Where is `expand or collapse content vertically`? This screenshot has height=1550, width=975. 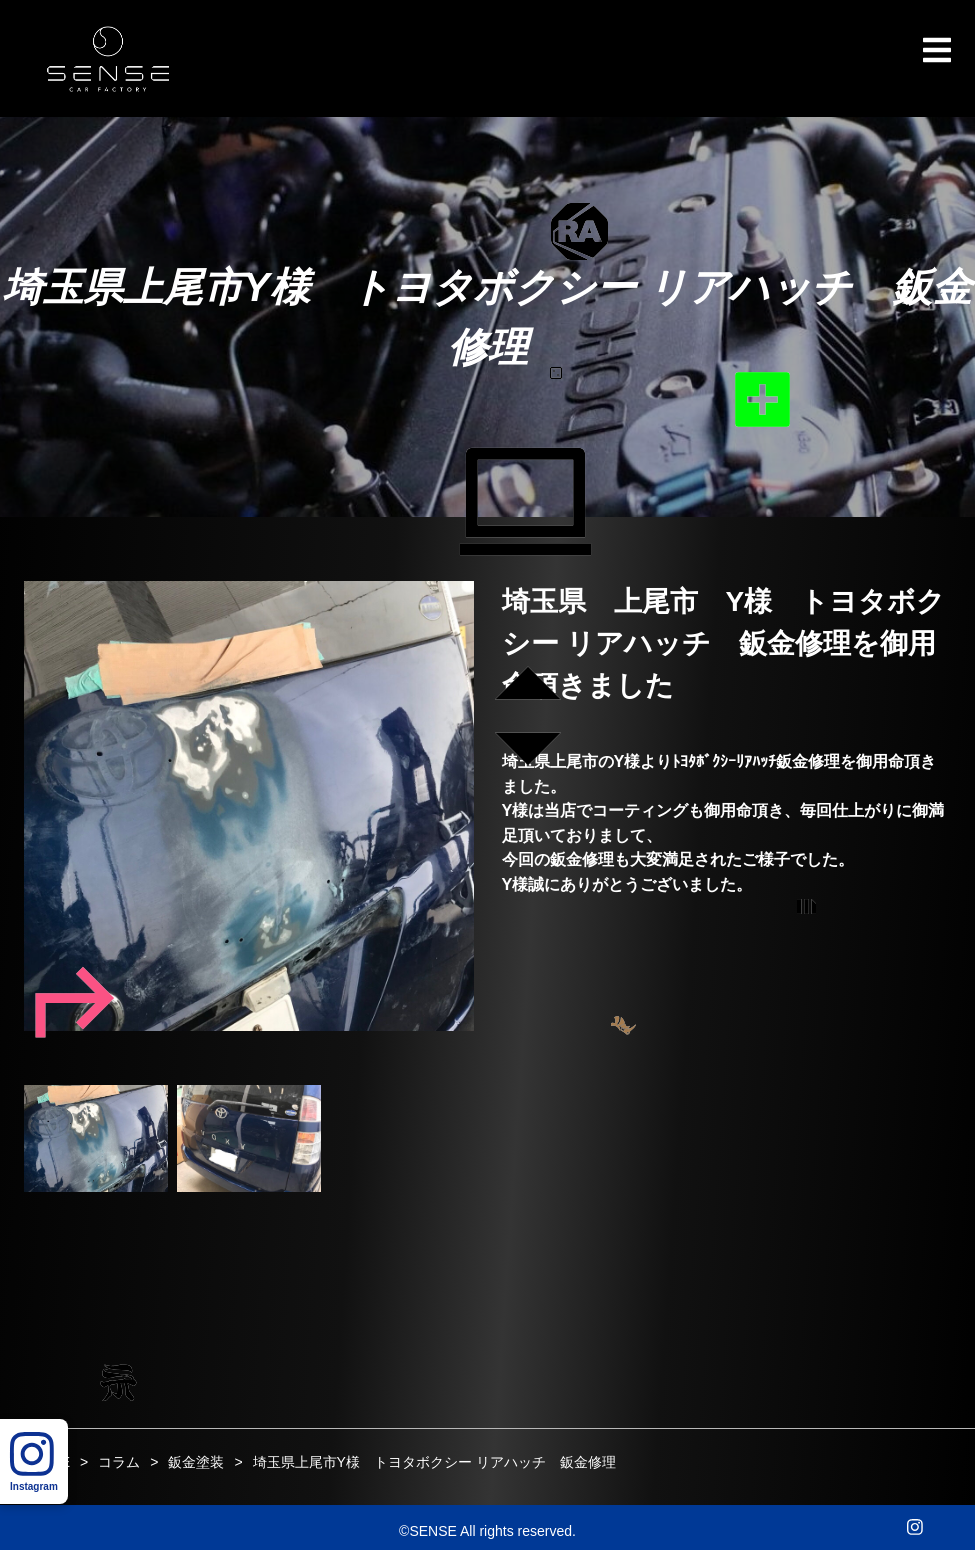
expand or collapse content vertically is located at coordinates (528, 716).